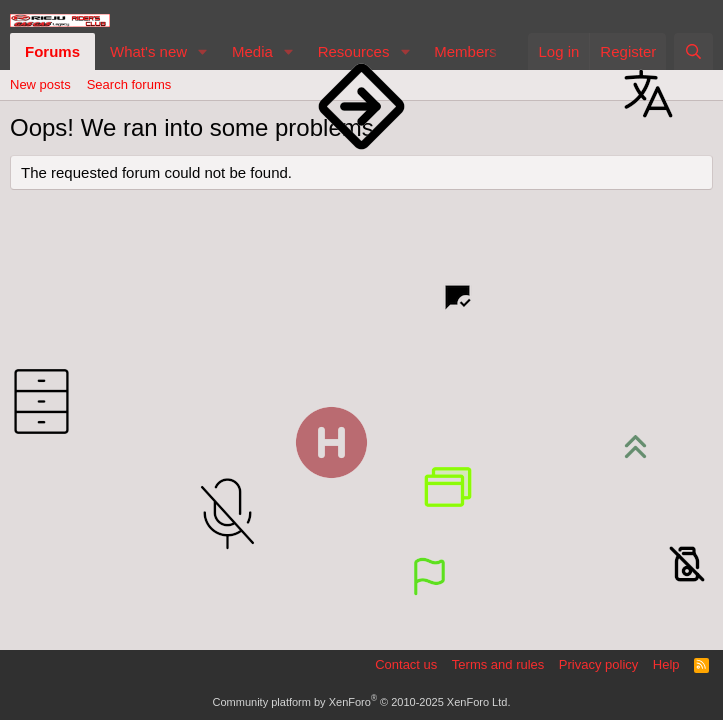  Describe the element at coordinates (648, 93) in the screenshot. I see `change language settings` at that location.